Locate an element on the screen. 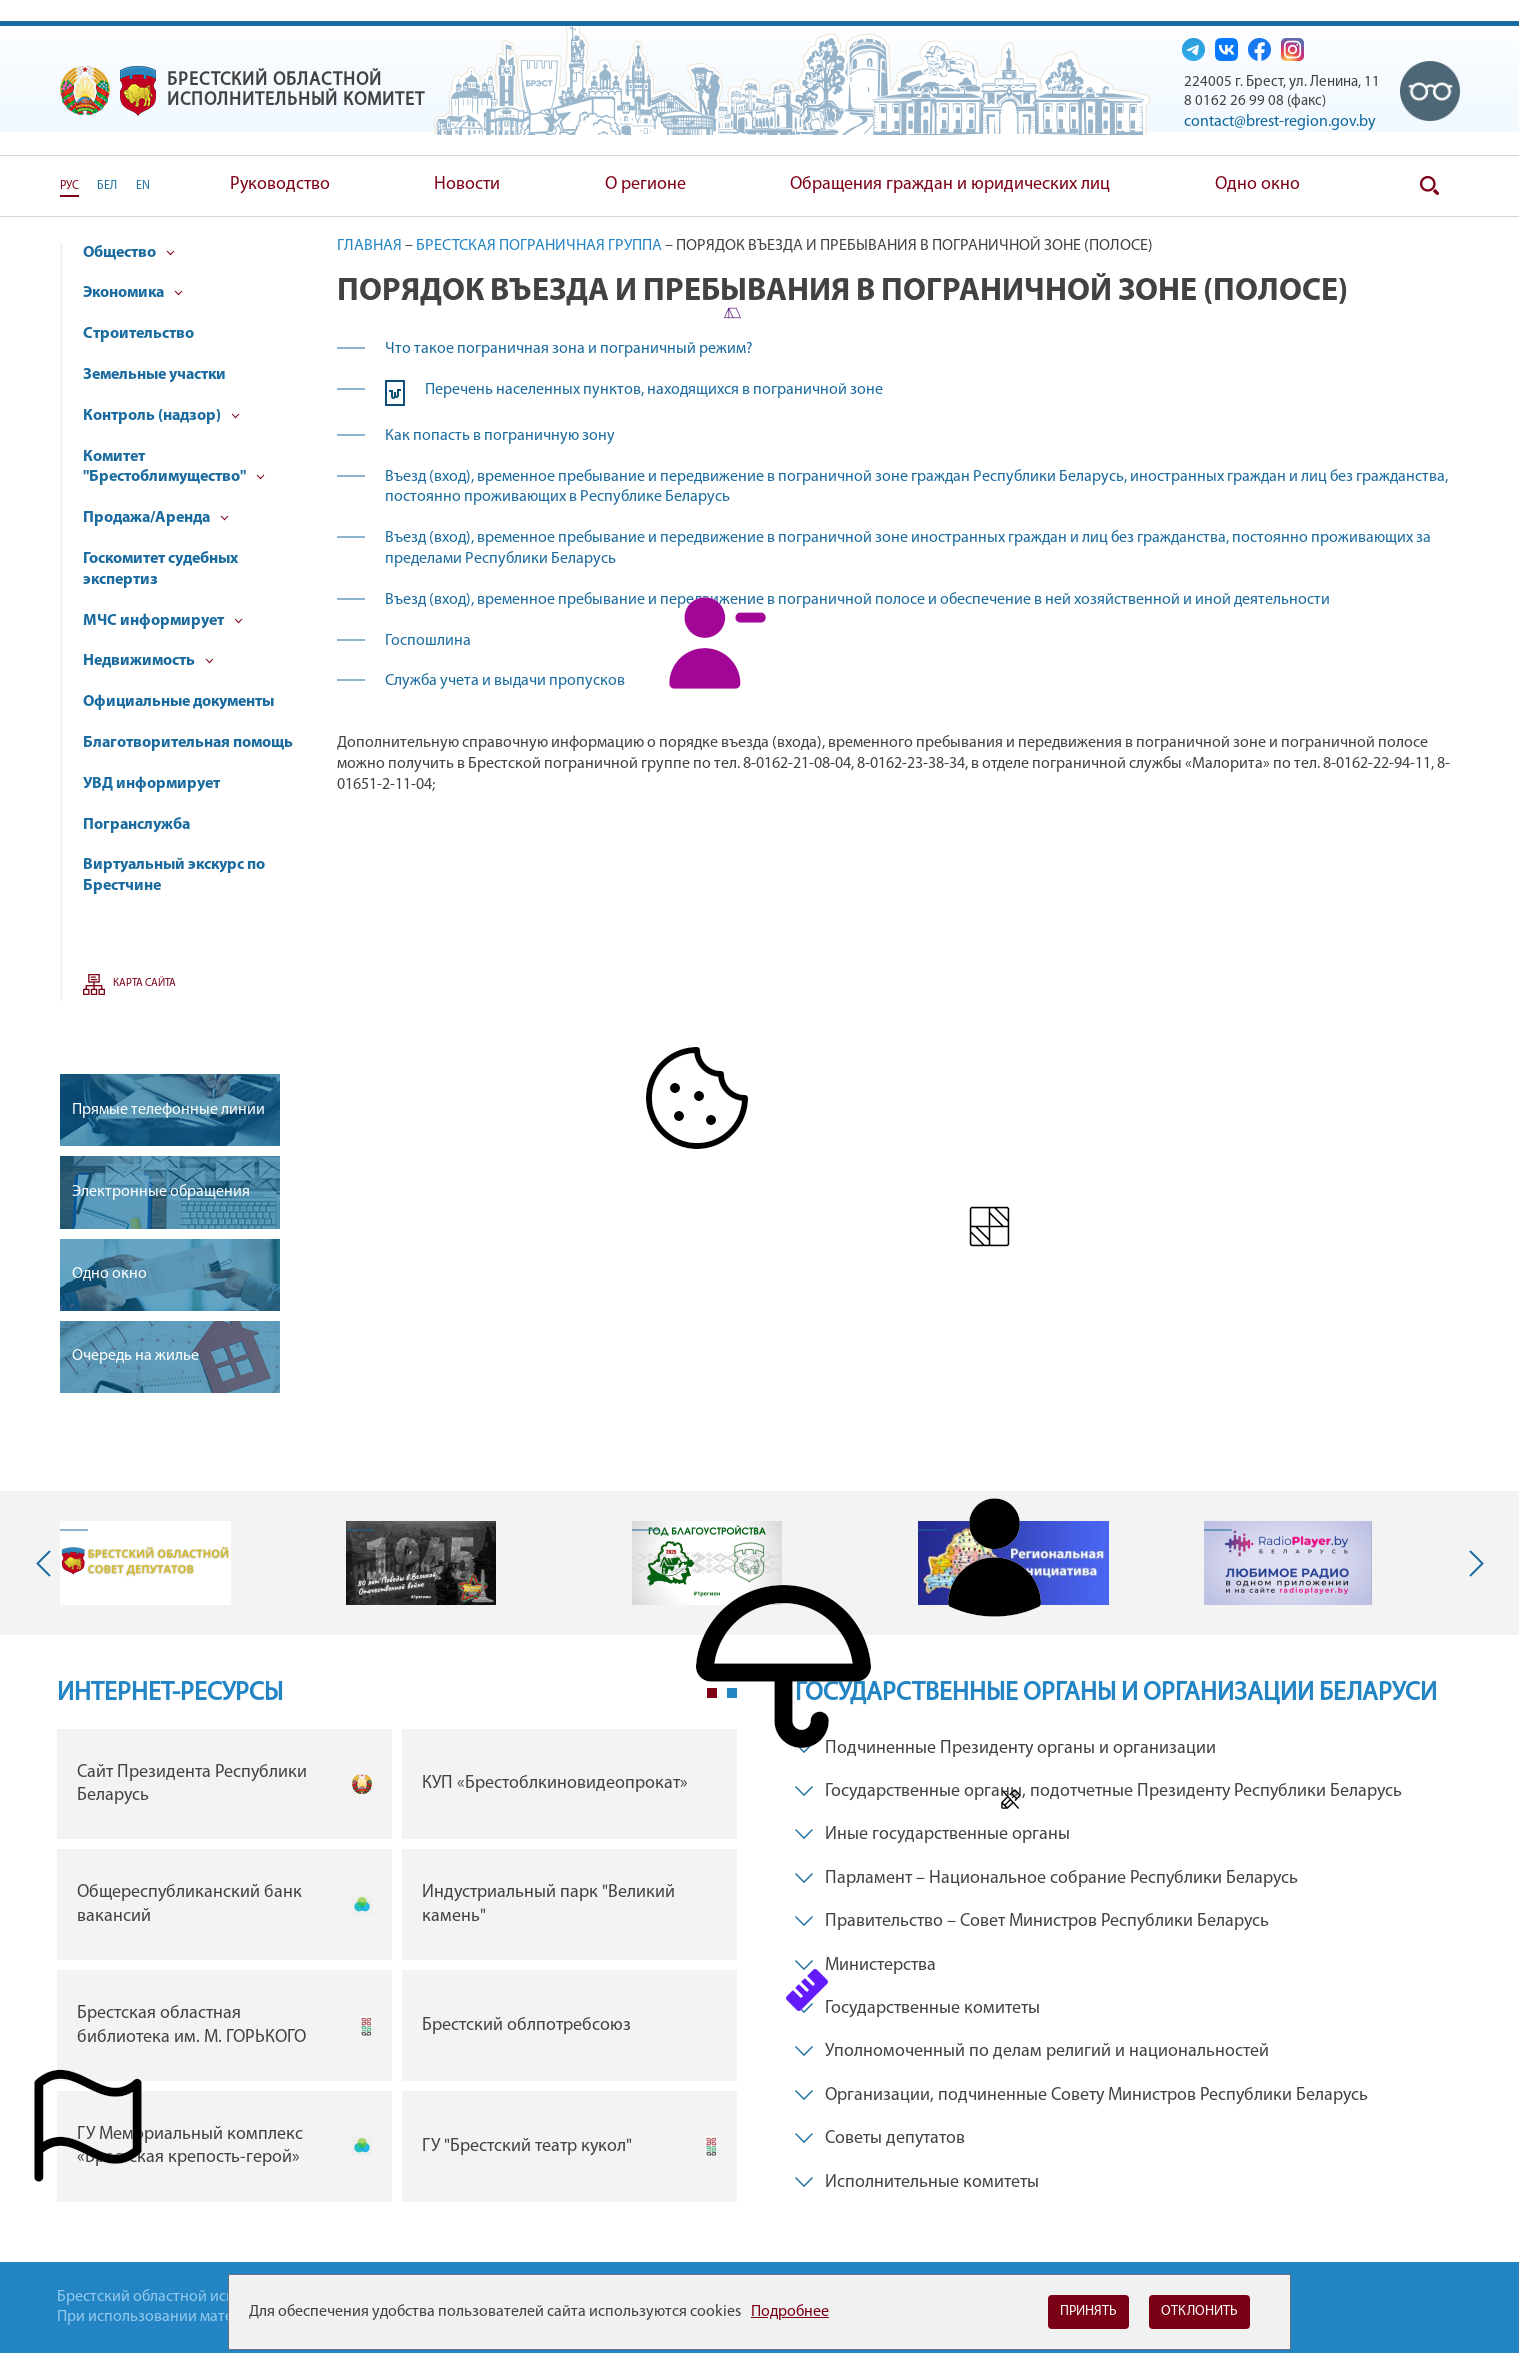  access measurement tools is located at coordinates (807, 1990).